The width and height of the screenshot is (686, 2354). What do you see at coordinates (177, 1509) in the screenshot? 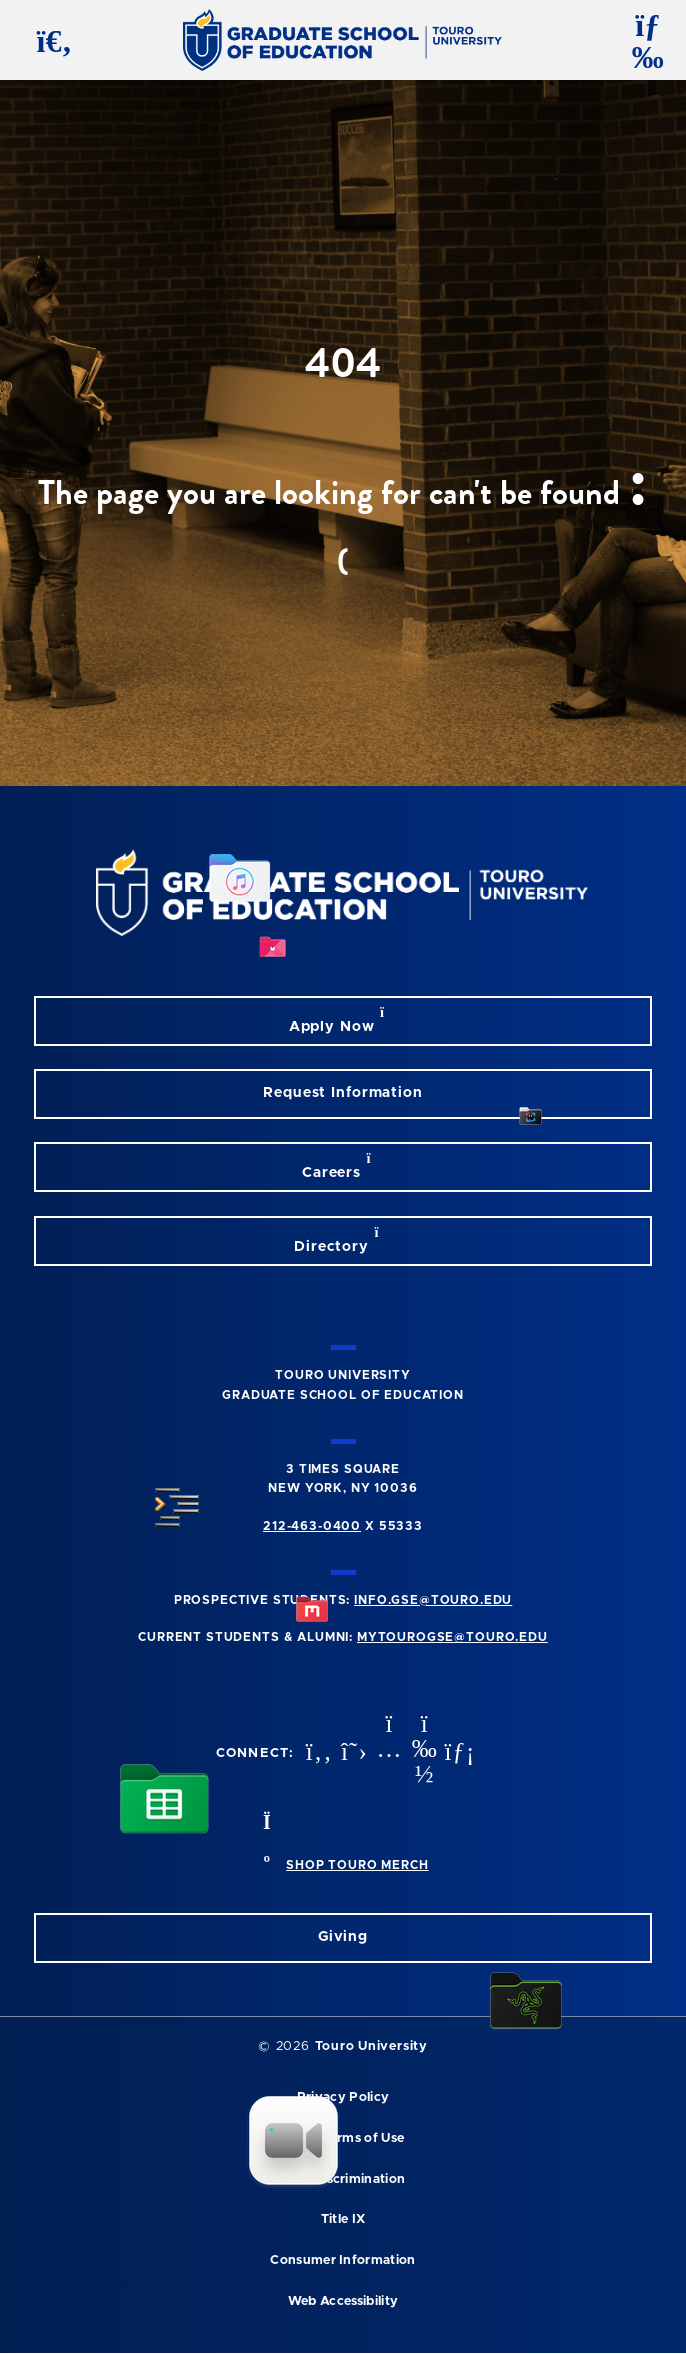
I see `decrease text indentation` at bounding box center [177, 1509].